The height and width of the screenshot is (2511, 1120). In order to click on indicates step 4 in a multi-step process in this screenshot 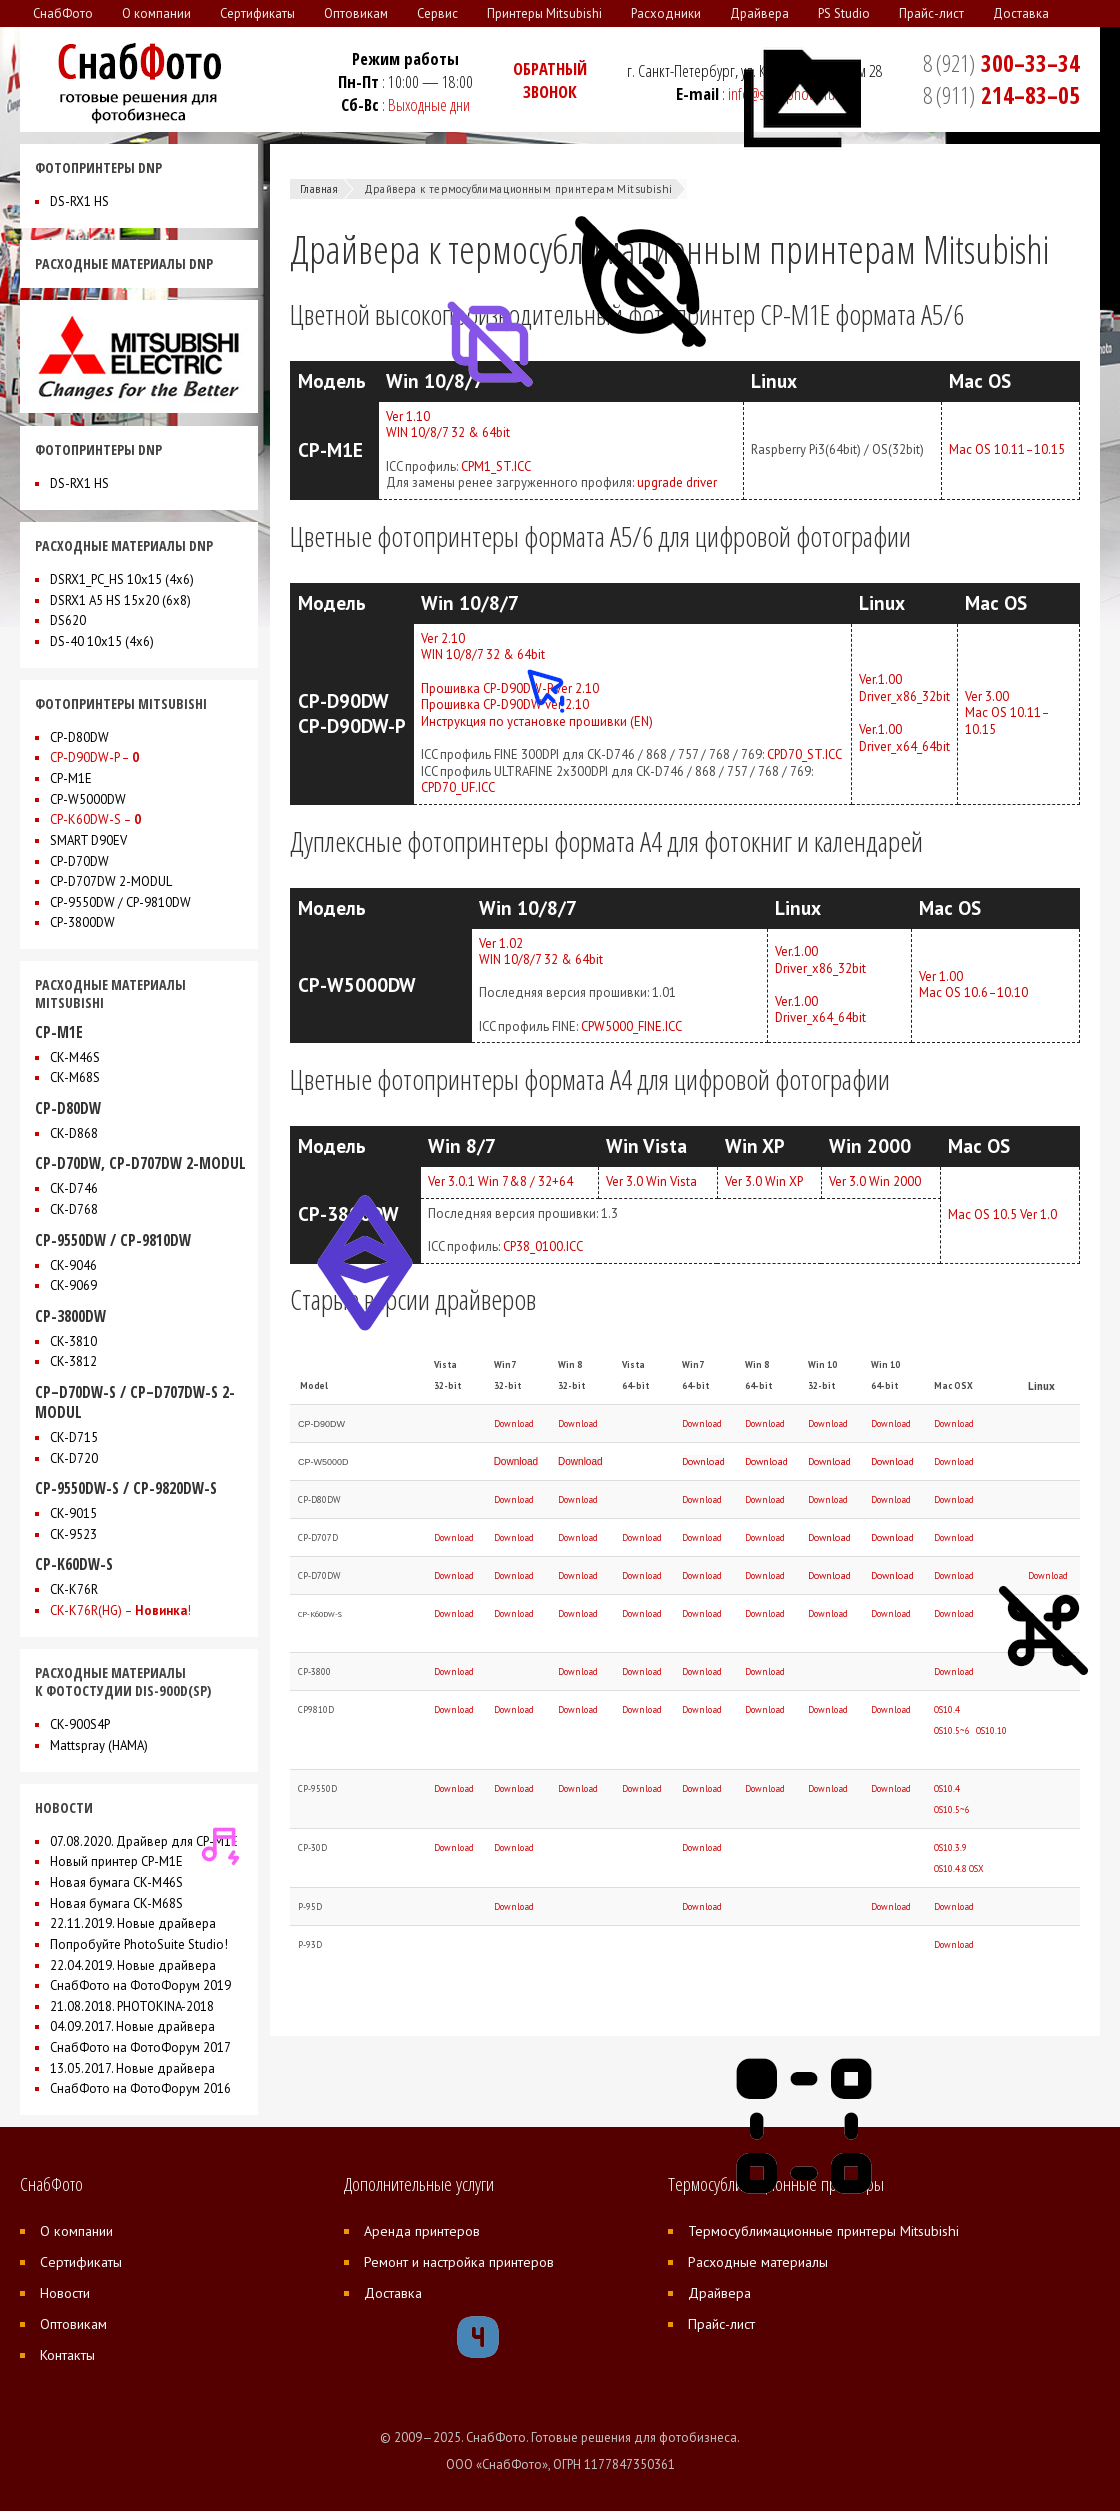, I will do `click(478, 2337)`.